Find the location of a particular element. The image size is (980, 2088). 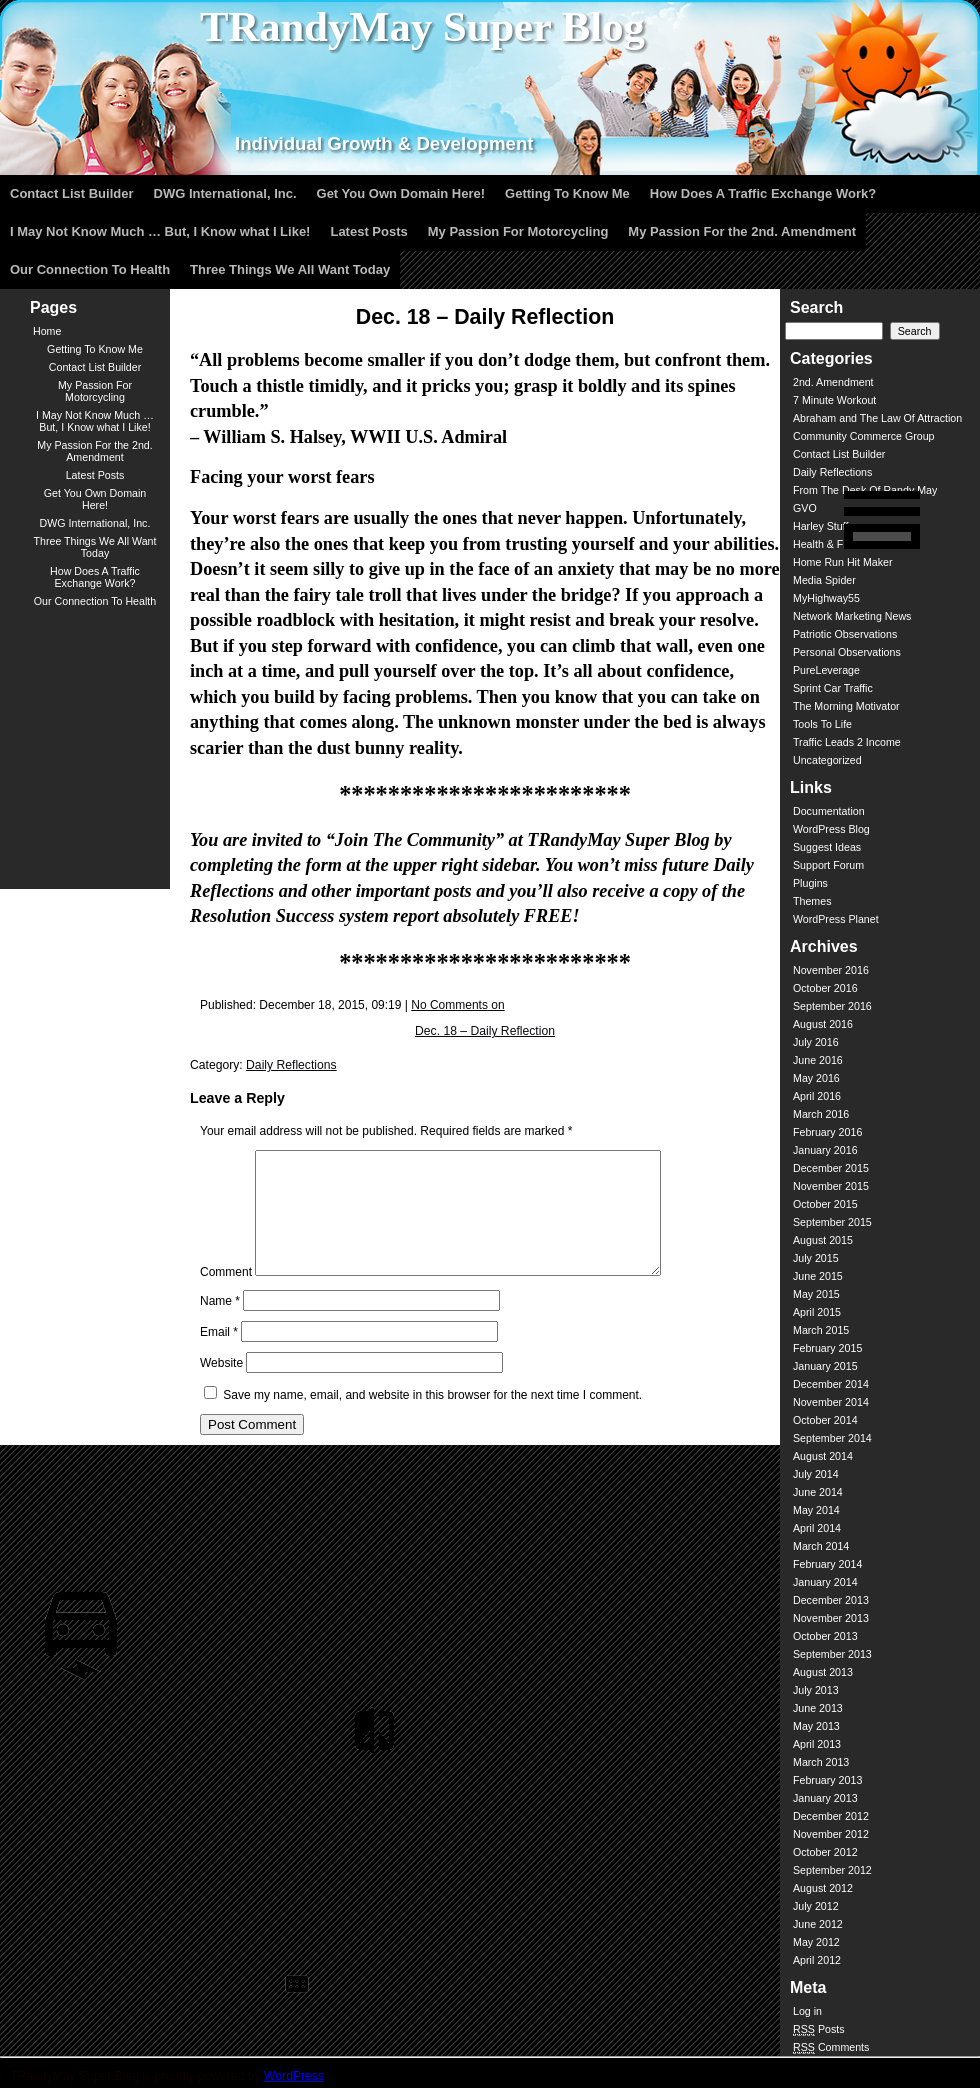

find nearby electric vehicle charging stations is located at coordinates (81, 1636).